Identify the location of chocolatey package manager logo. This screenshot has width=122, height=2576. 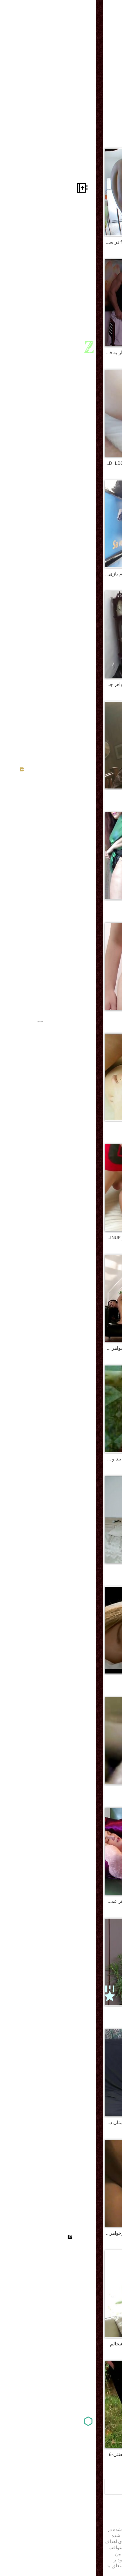
(70, 2237).